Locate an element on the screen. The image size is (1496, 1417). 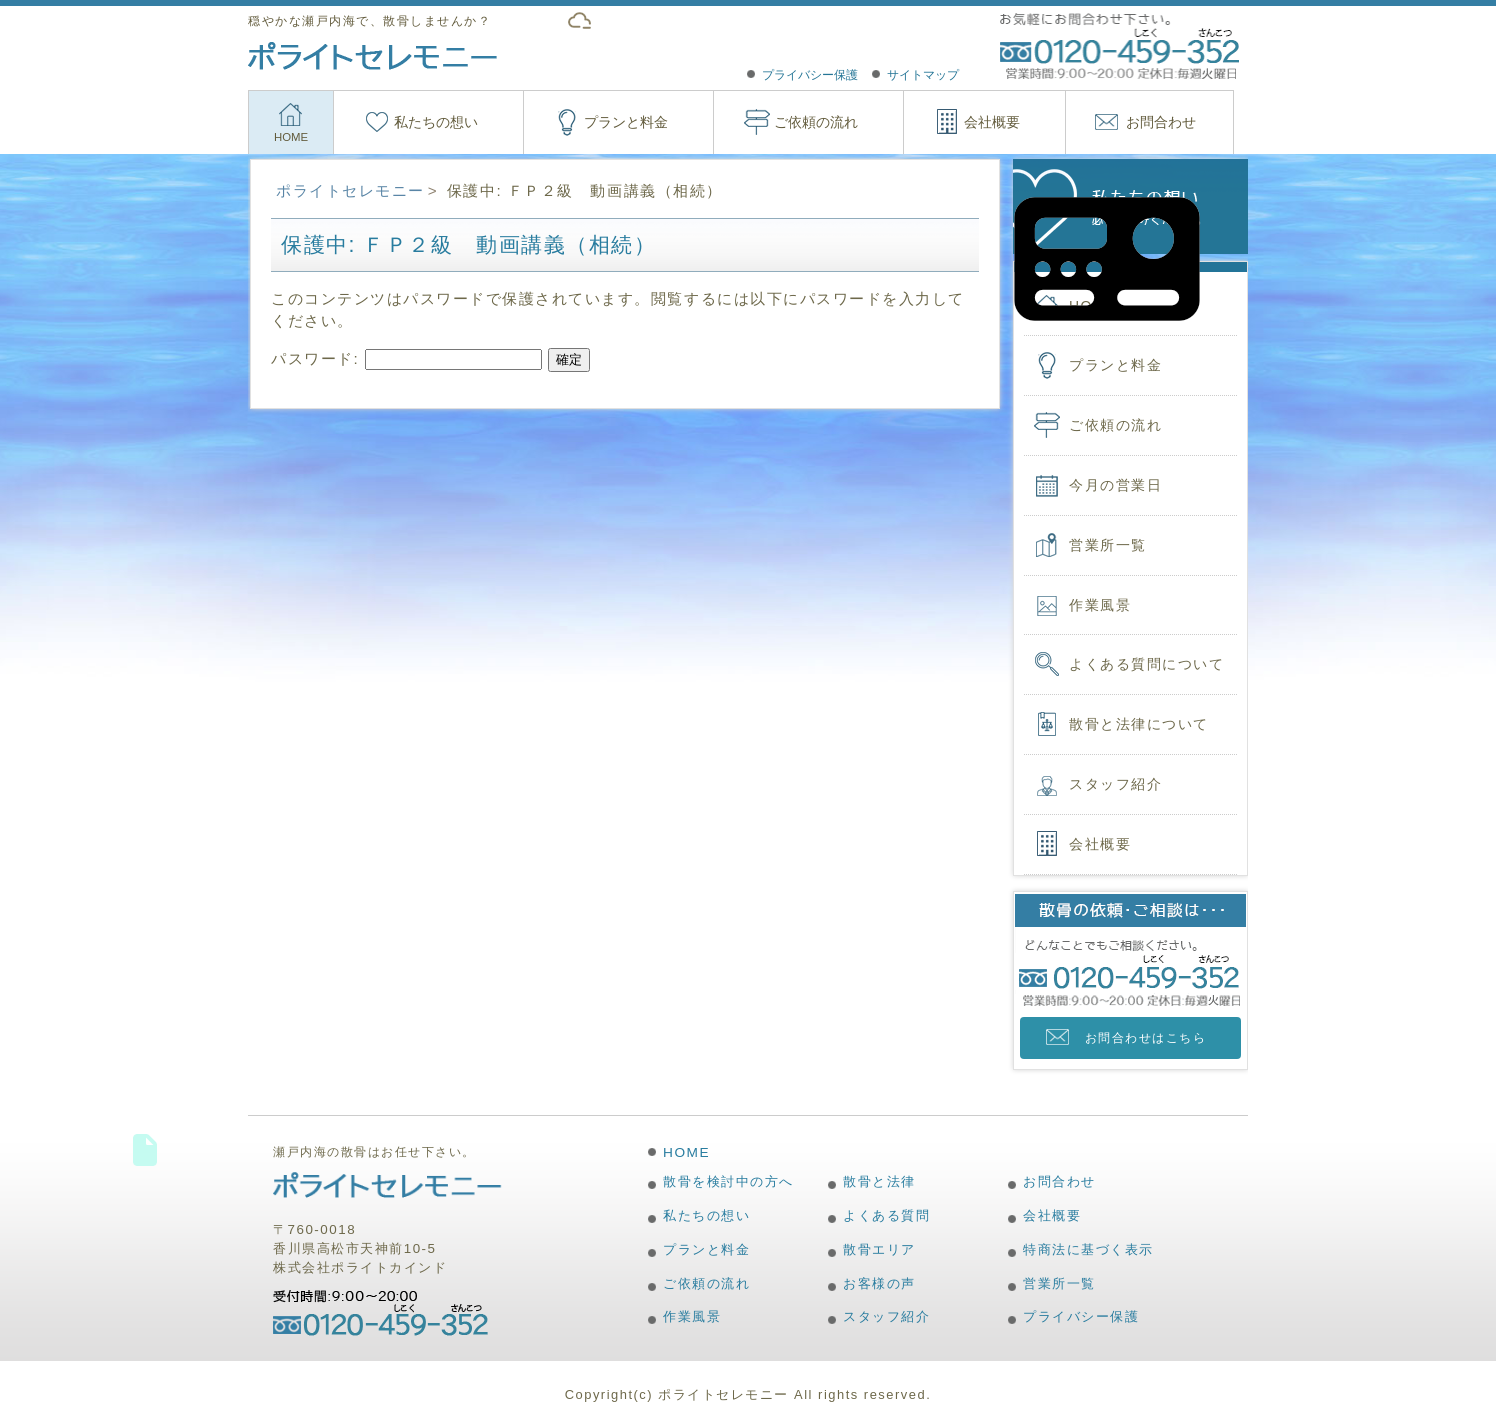
view digital tachograph or driving recorder data is located at coordinates (1107, 259).